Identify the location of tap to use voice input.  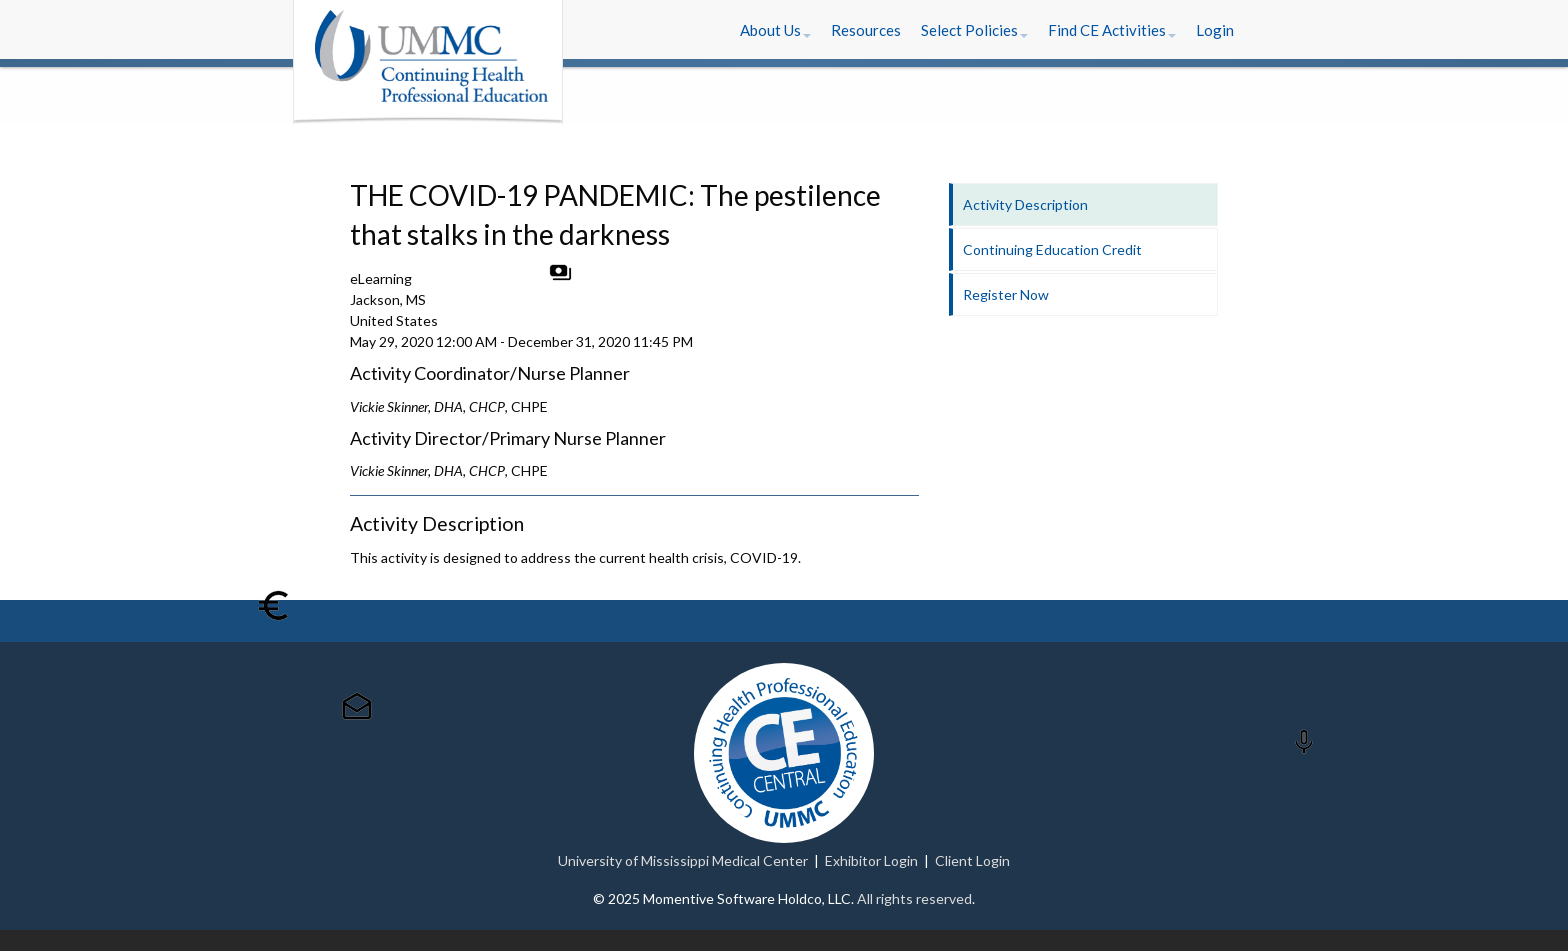
(1304, 741).